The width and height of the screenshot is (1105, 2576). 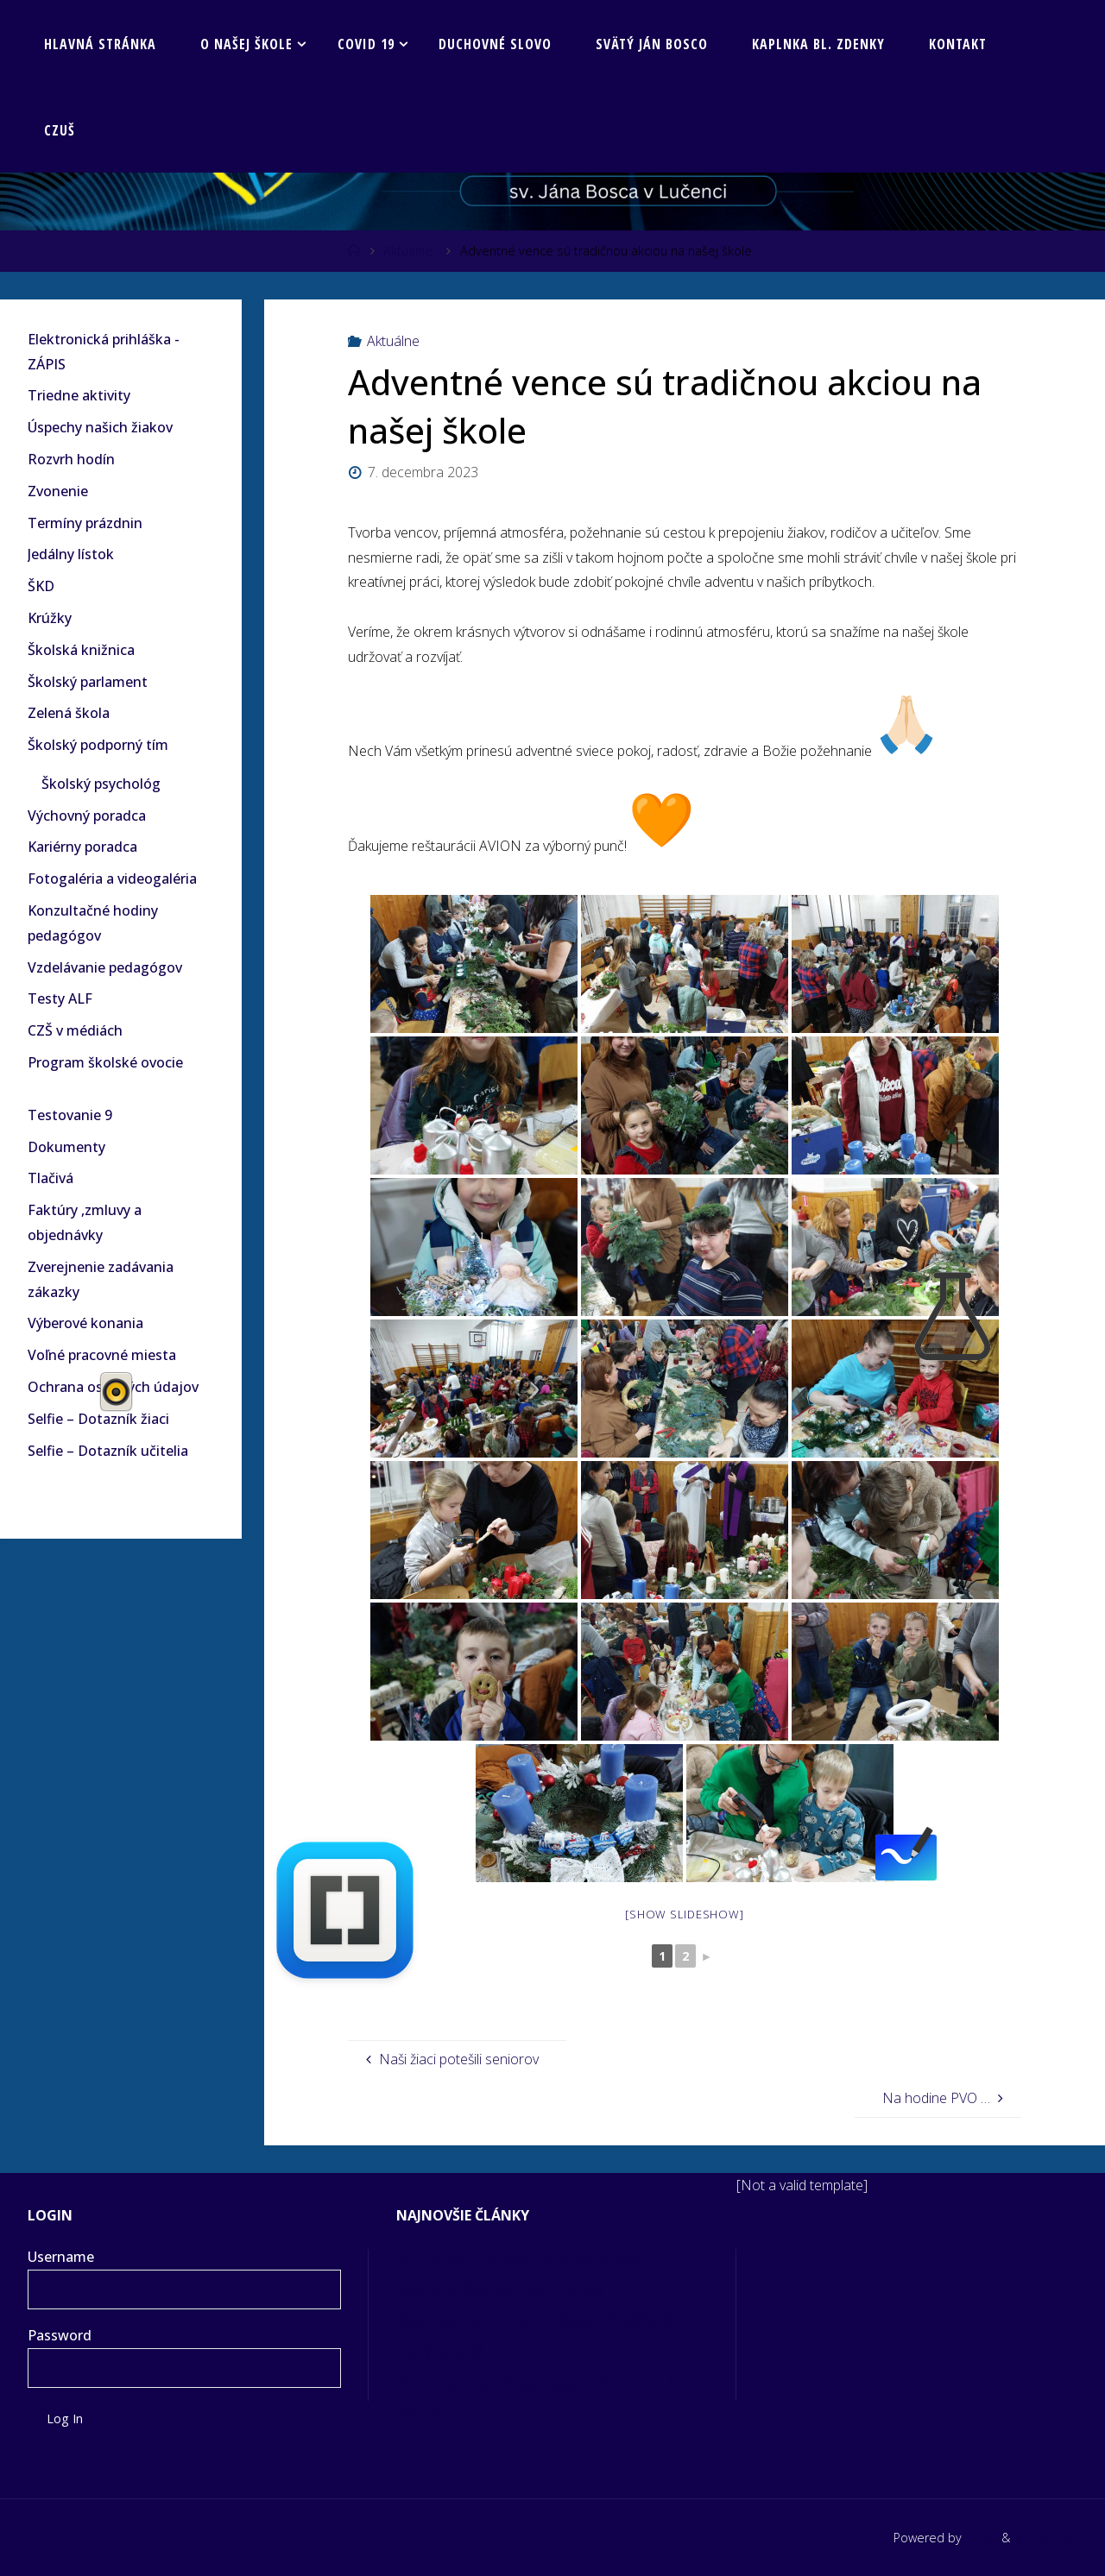 What do you see at coordinates (906, 1857) in the screenshot?
I see `open the whiteboard app` at bounding box center [906, 1857].